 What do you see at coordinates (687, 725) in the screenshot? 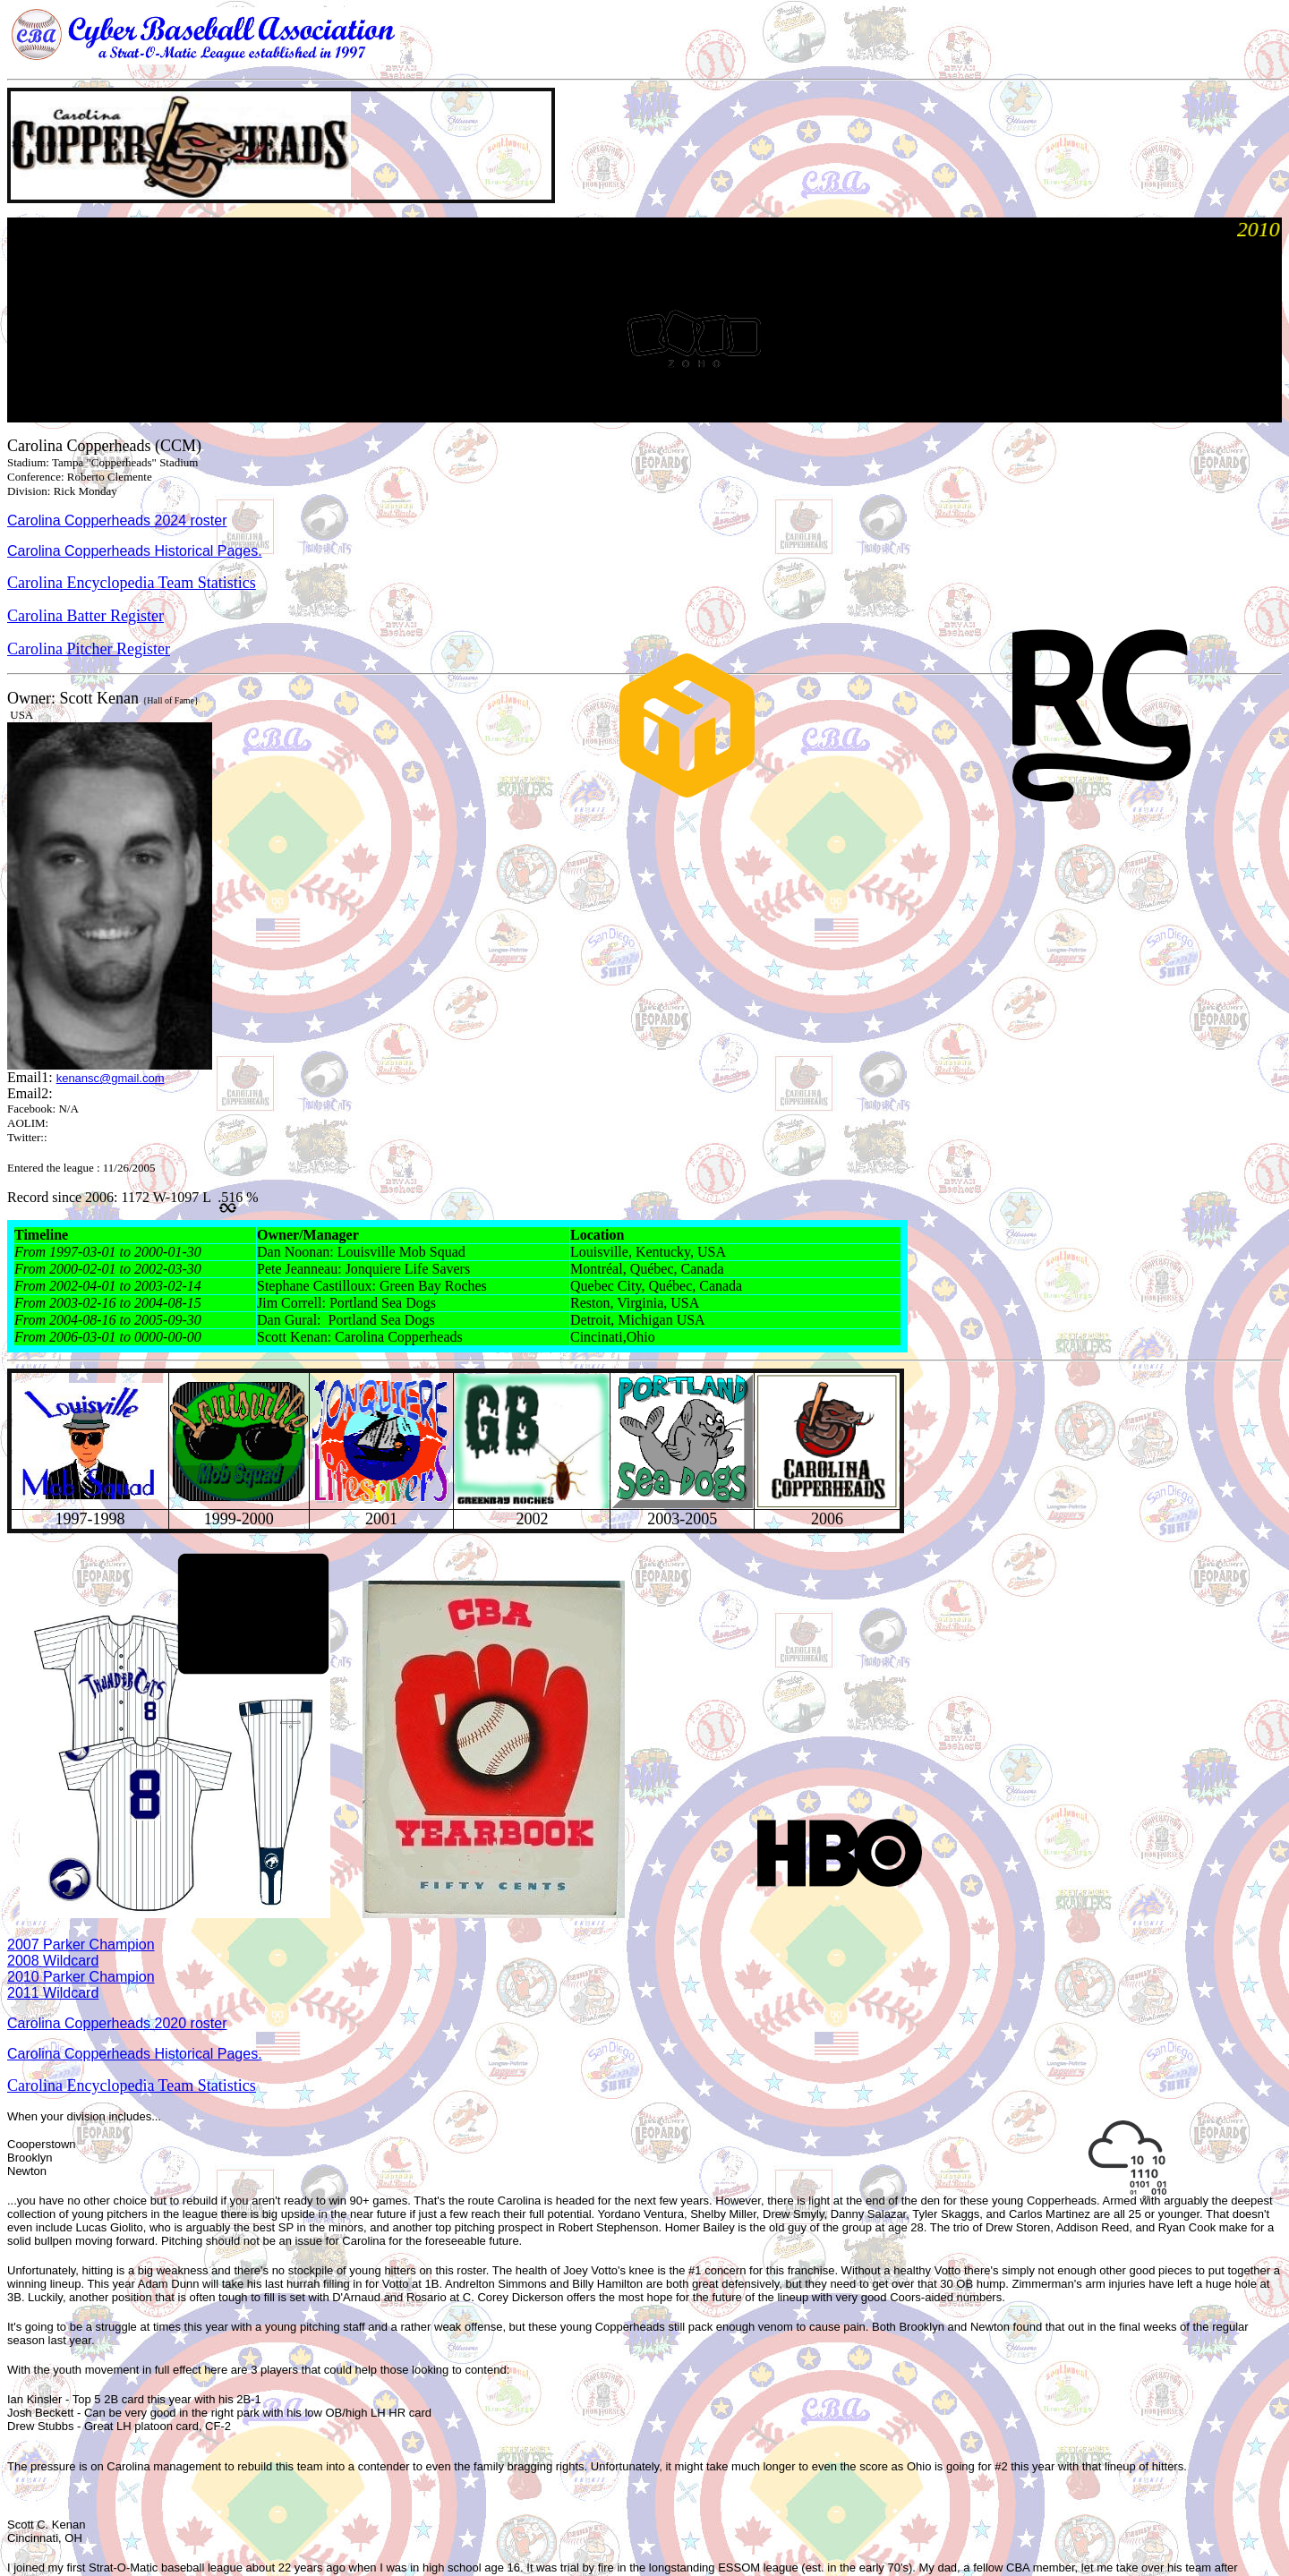
I see `mikrotik brand logo` at bounding box center [687, 725].